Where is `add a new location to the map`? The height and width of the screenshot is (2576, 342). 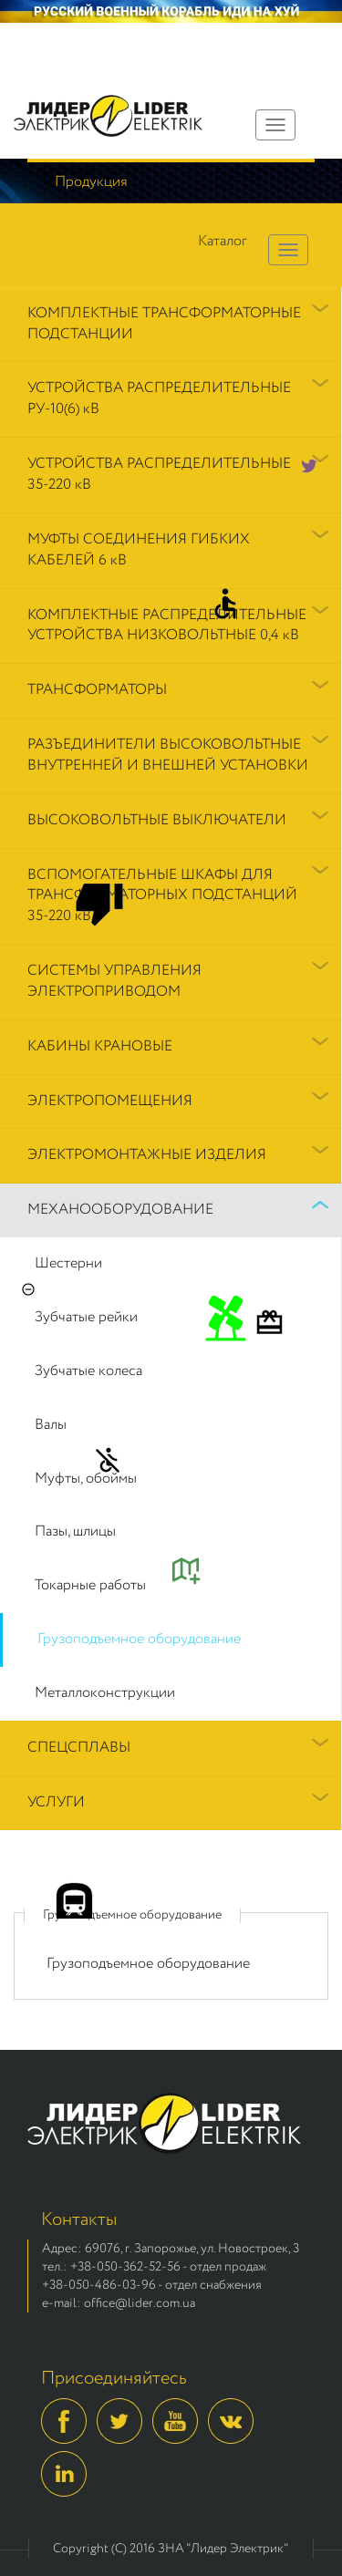 add a new location to the map is located at coordinates (185, 1569).